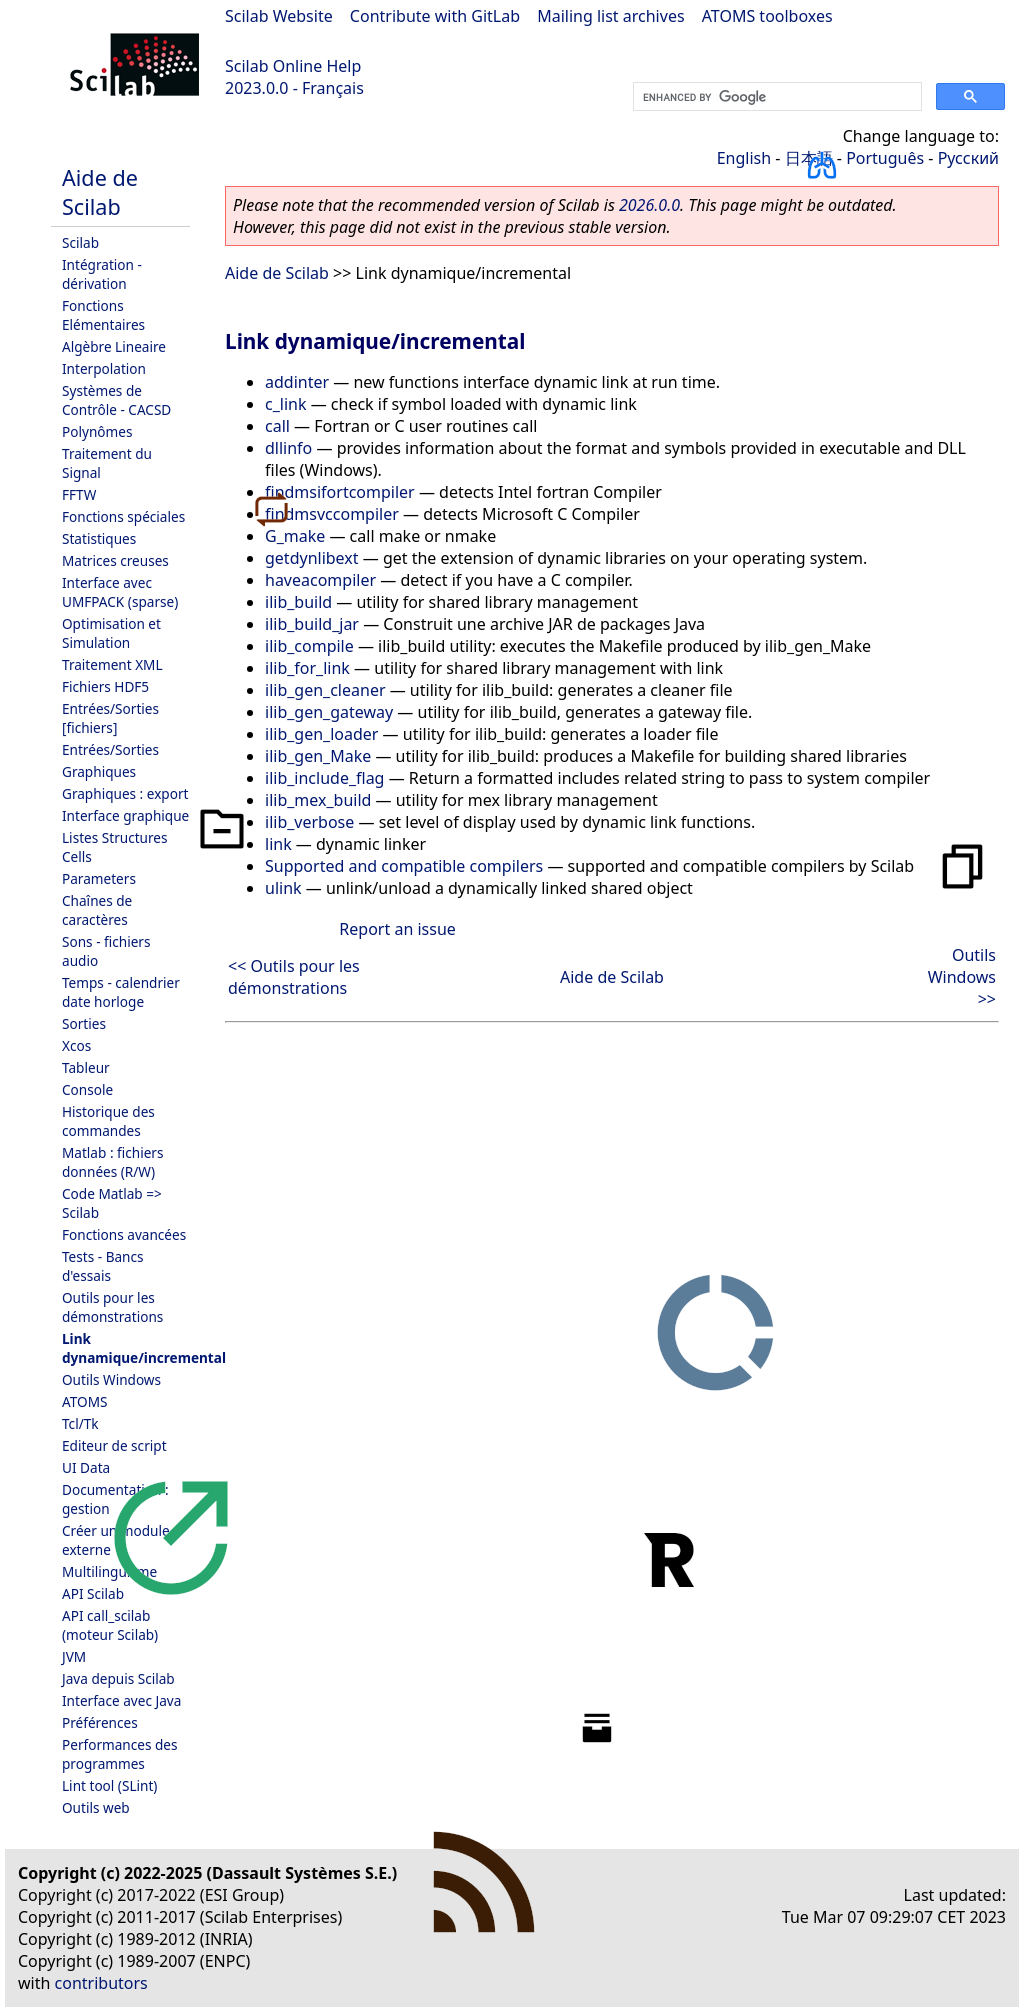 The height and width of the screenshot is (2012, 1024). Describe the element at coordinates (597, 1728) in the screenshot. I see `access archived files or documents` at that location.